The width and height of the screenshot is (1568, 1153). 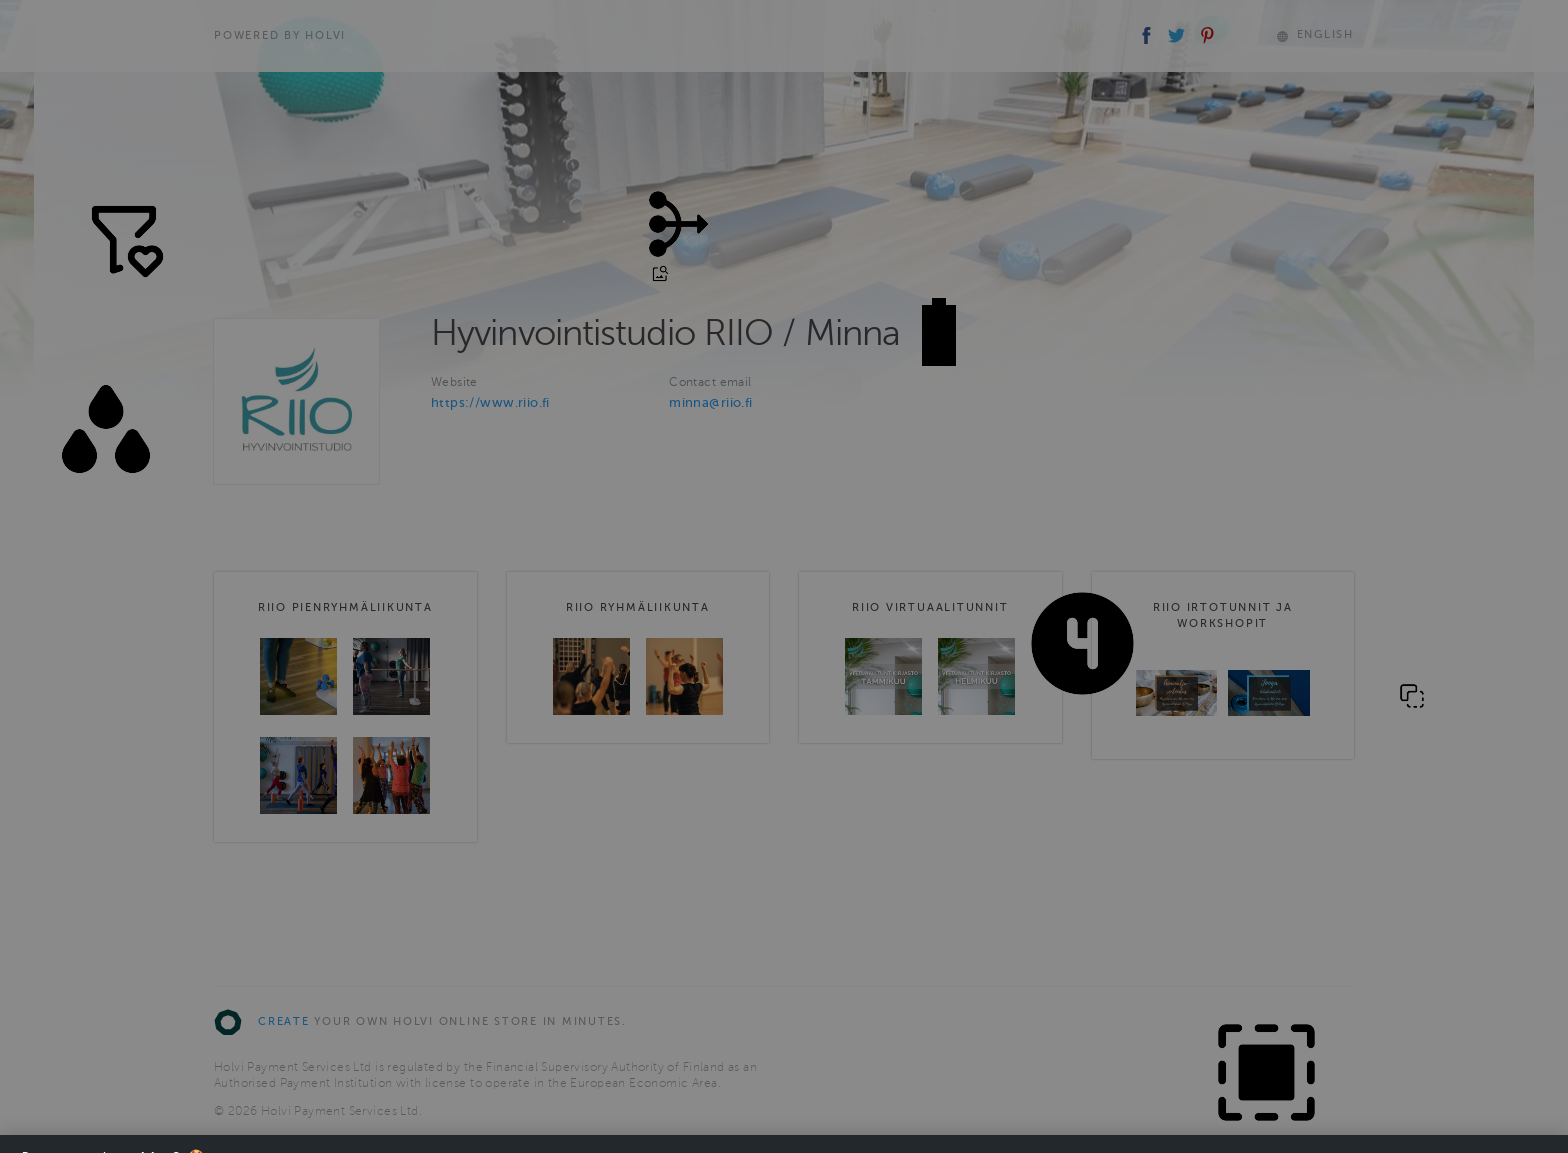 What do you see at coordinates (679, 224) in the screenshot?
I see `manage ad mediation settings` at bounding box center [679, 224].